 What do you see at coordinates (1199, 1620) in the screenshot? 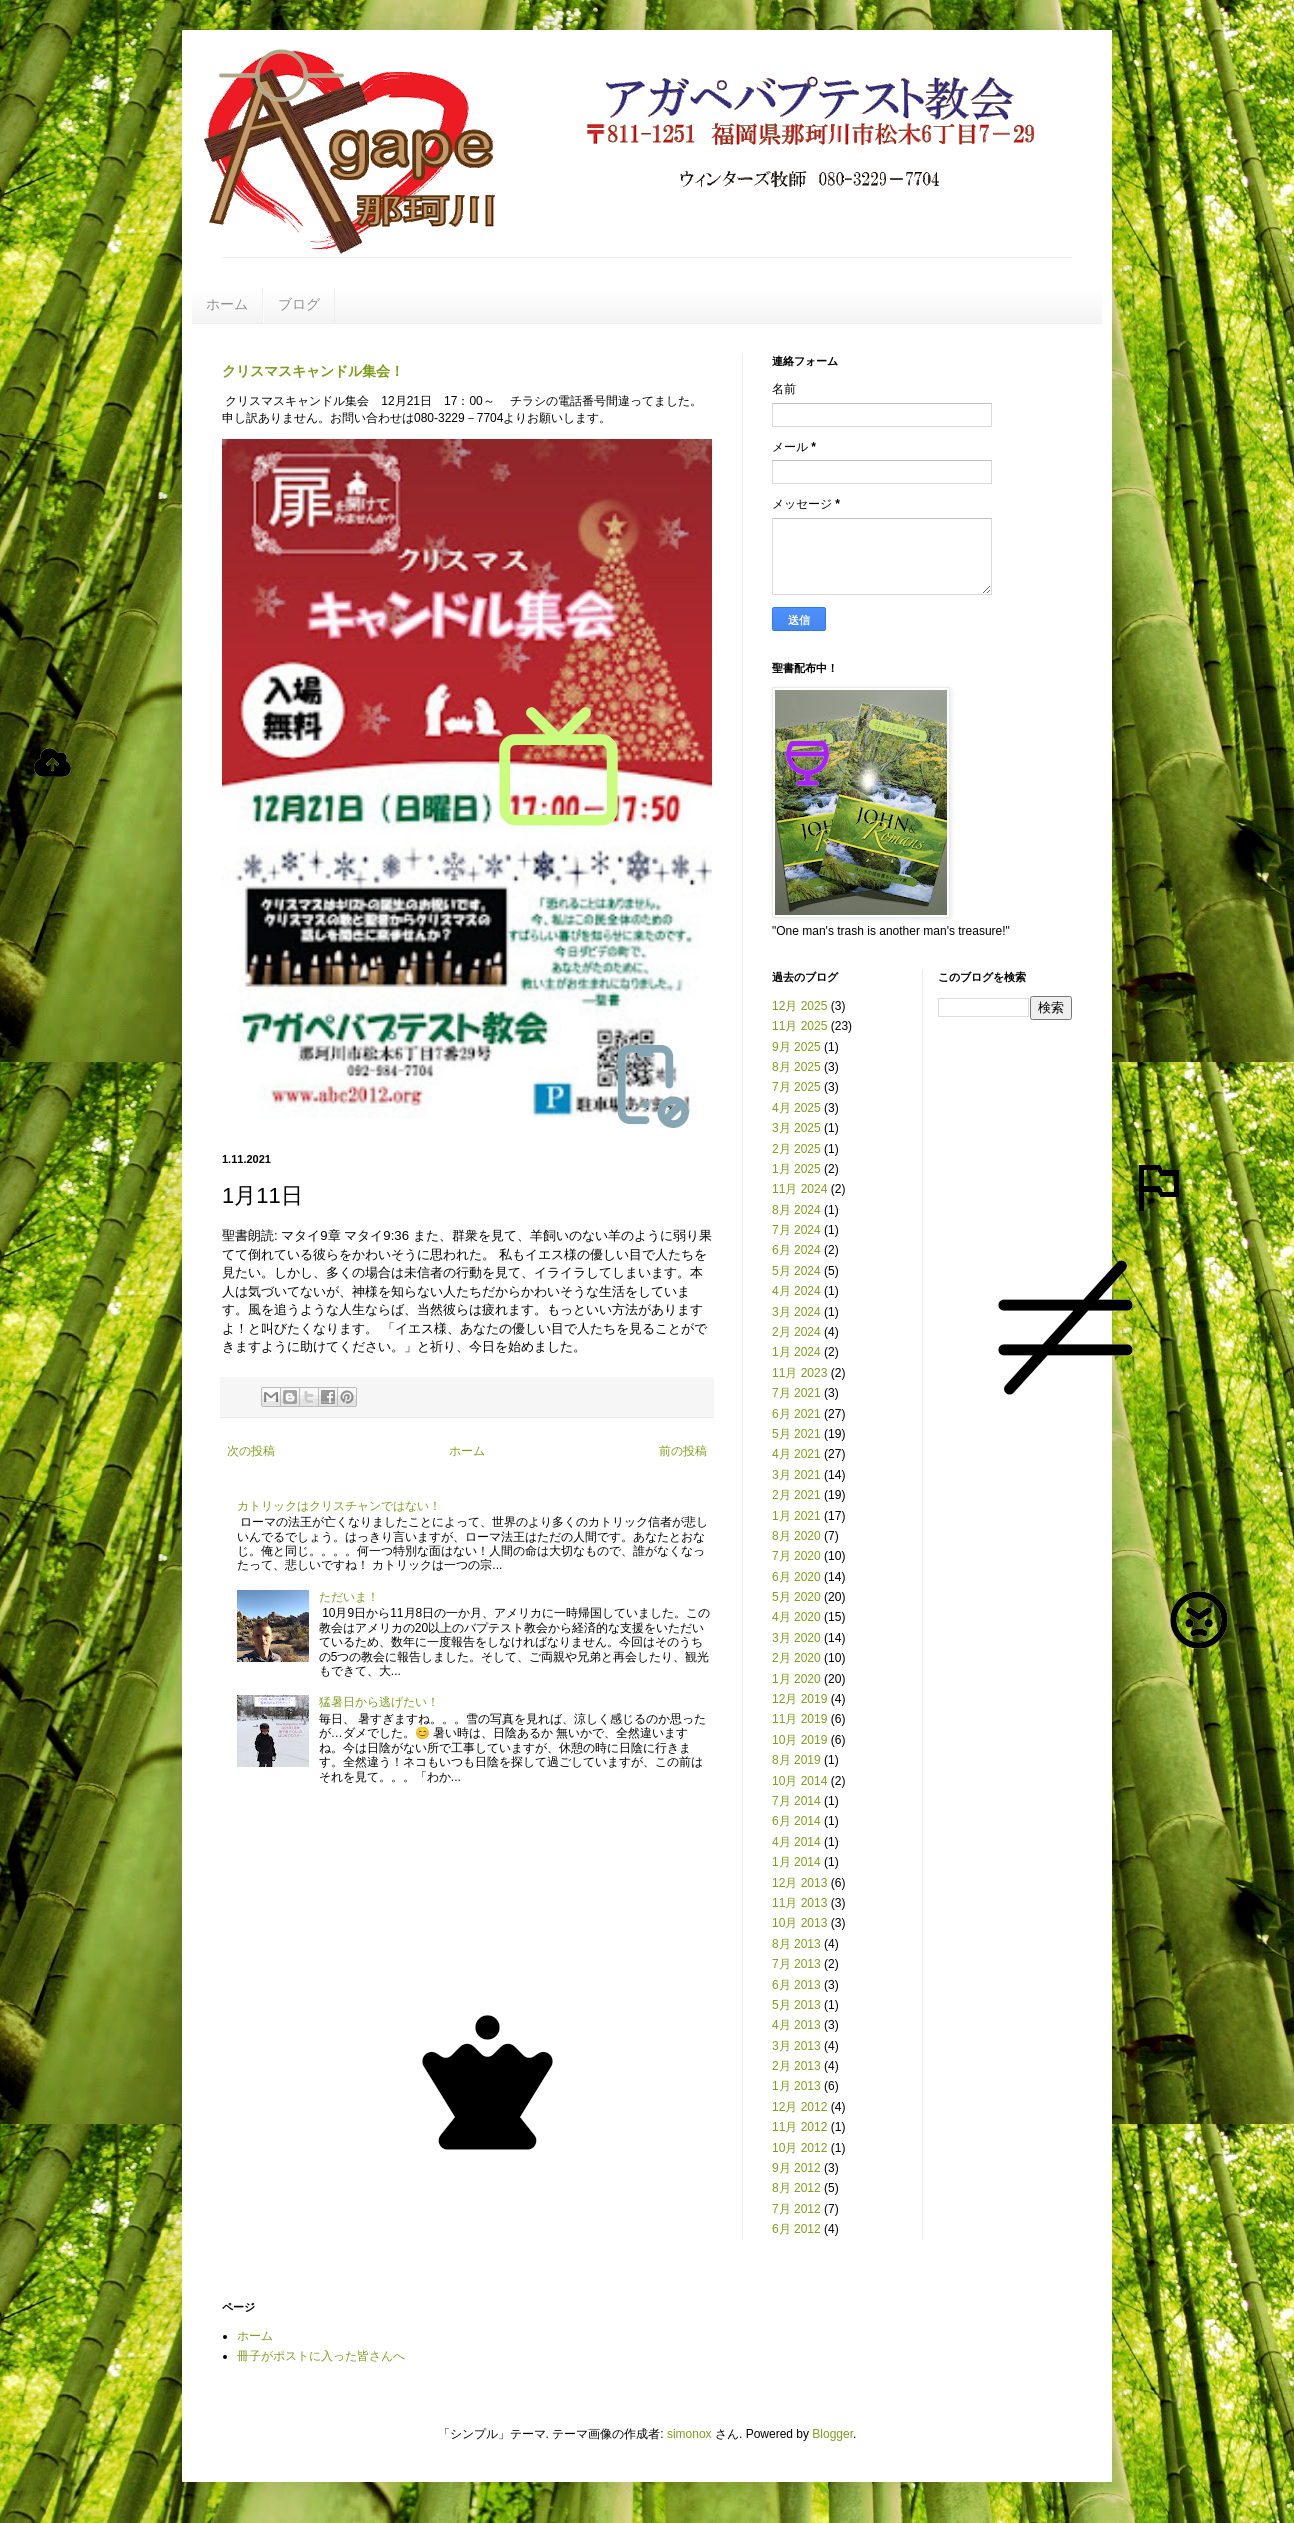
I see `report or flag negative content` at bounding box center [1199, 1620].